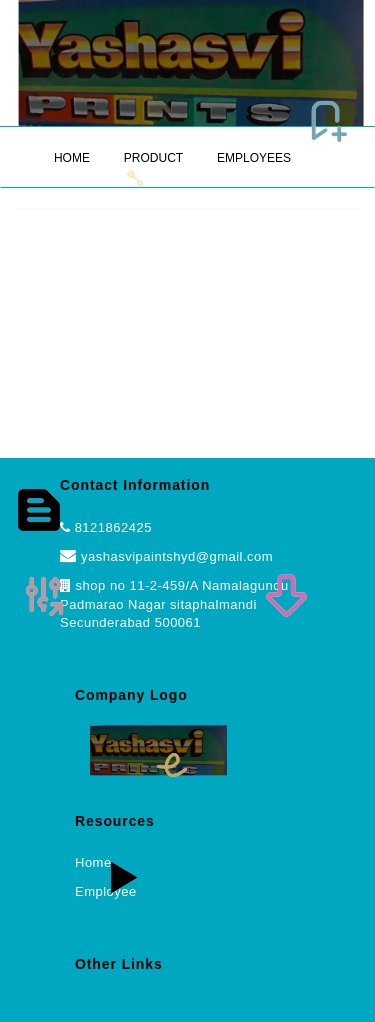  Describe the element at coordinates (172, 765) in the screenshot. I see `ember.js framework logo` at that location.